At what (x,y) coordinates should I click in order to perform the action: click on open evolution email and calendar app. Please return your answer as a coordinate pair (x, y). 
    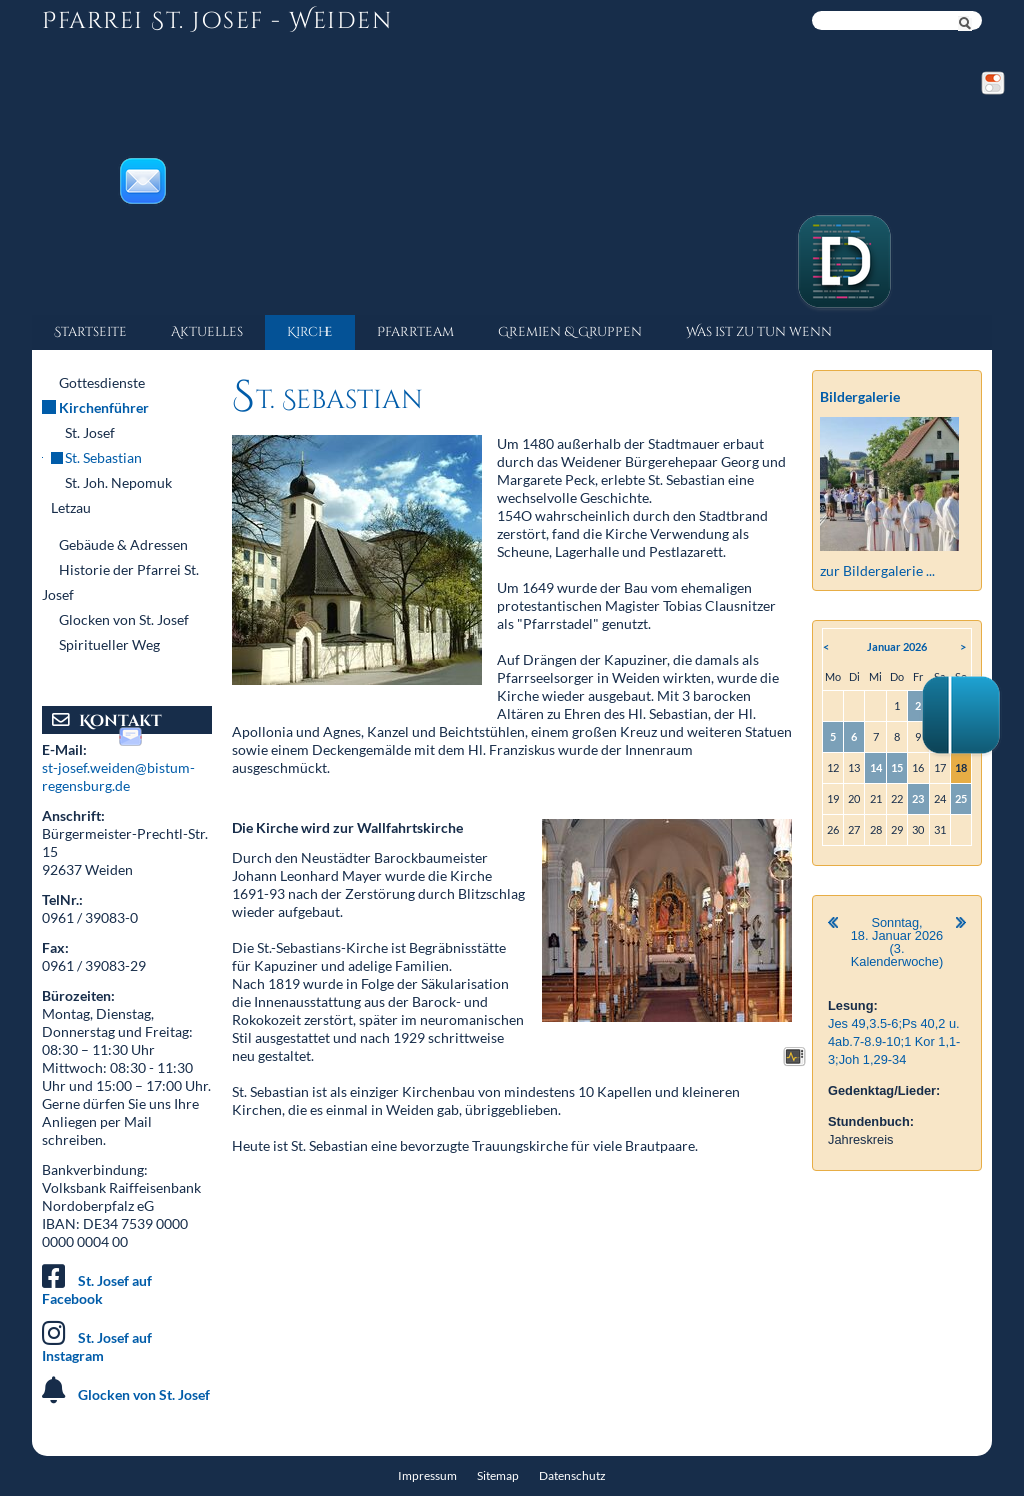
    Looking at the image, I should click on (130, 736).